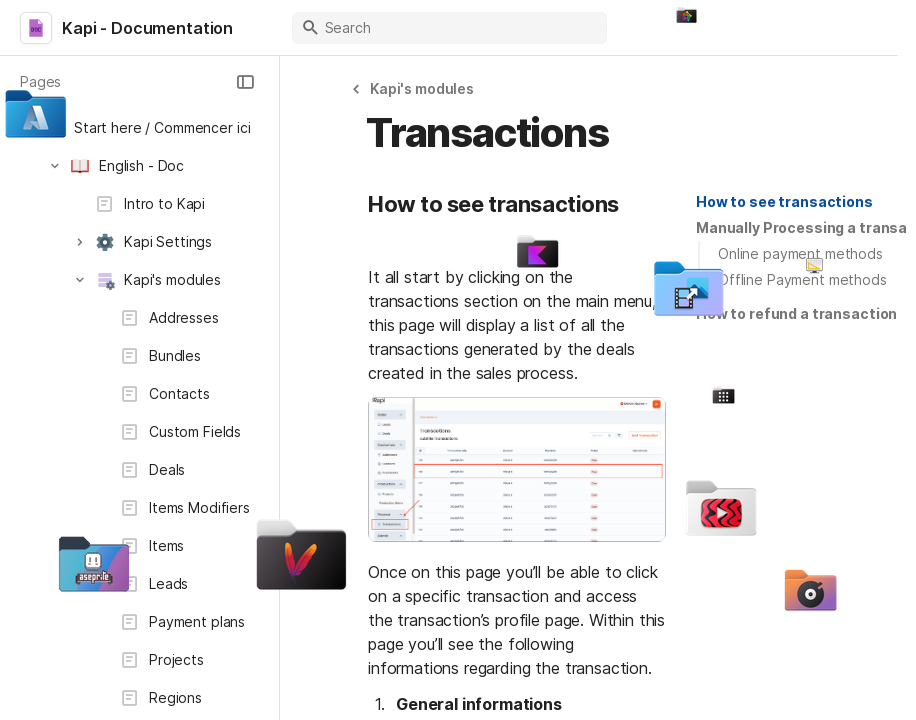  What do you see at coordinates (810, 591) in the screenshot?
I see `open your music folder` at bounding box center [810, 591].